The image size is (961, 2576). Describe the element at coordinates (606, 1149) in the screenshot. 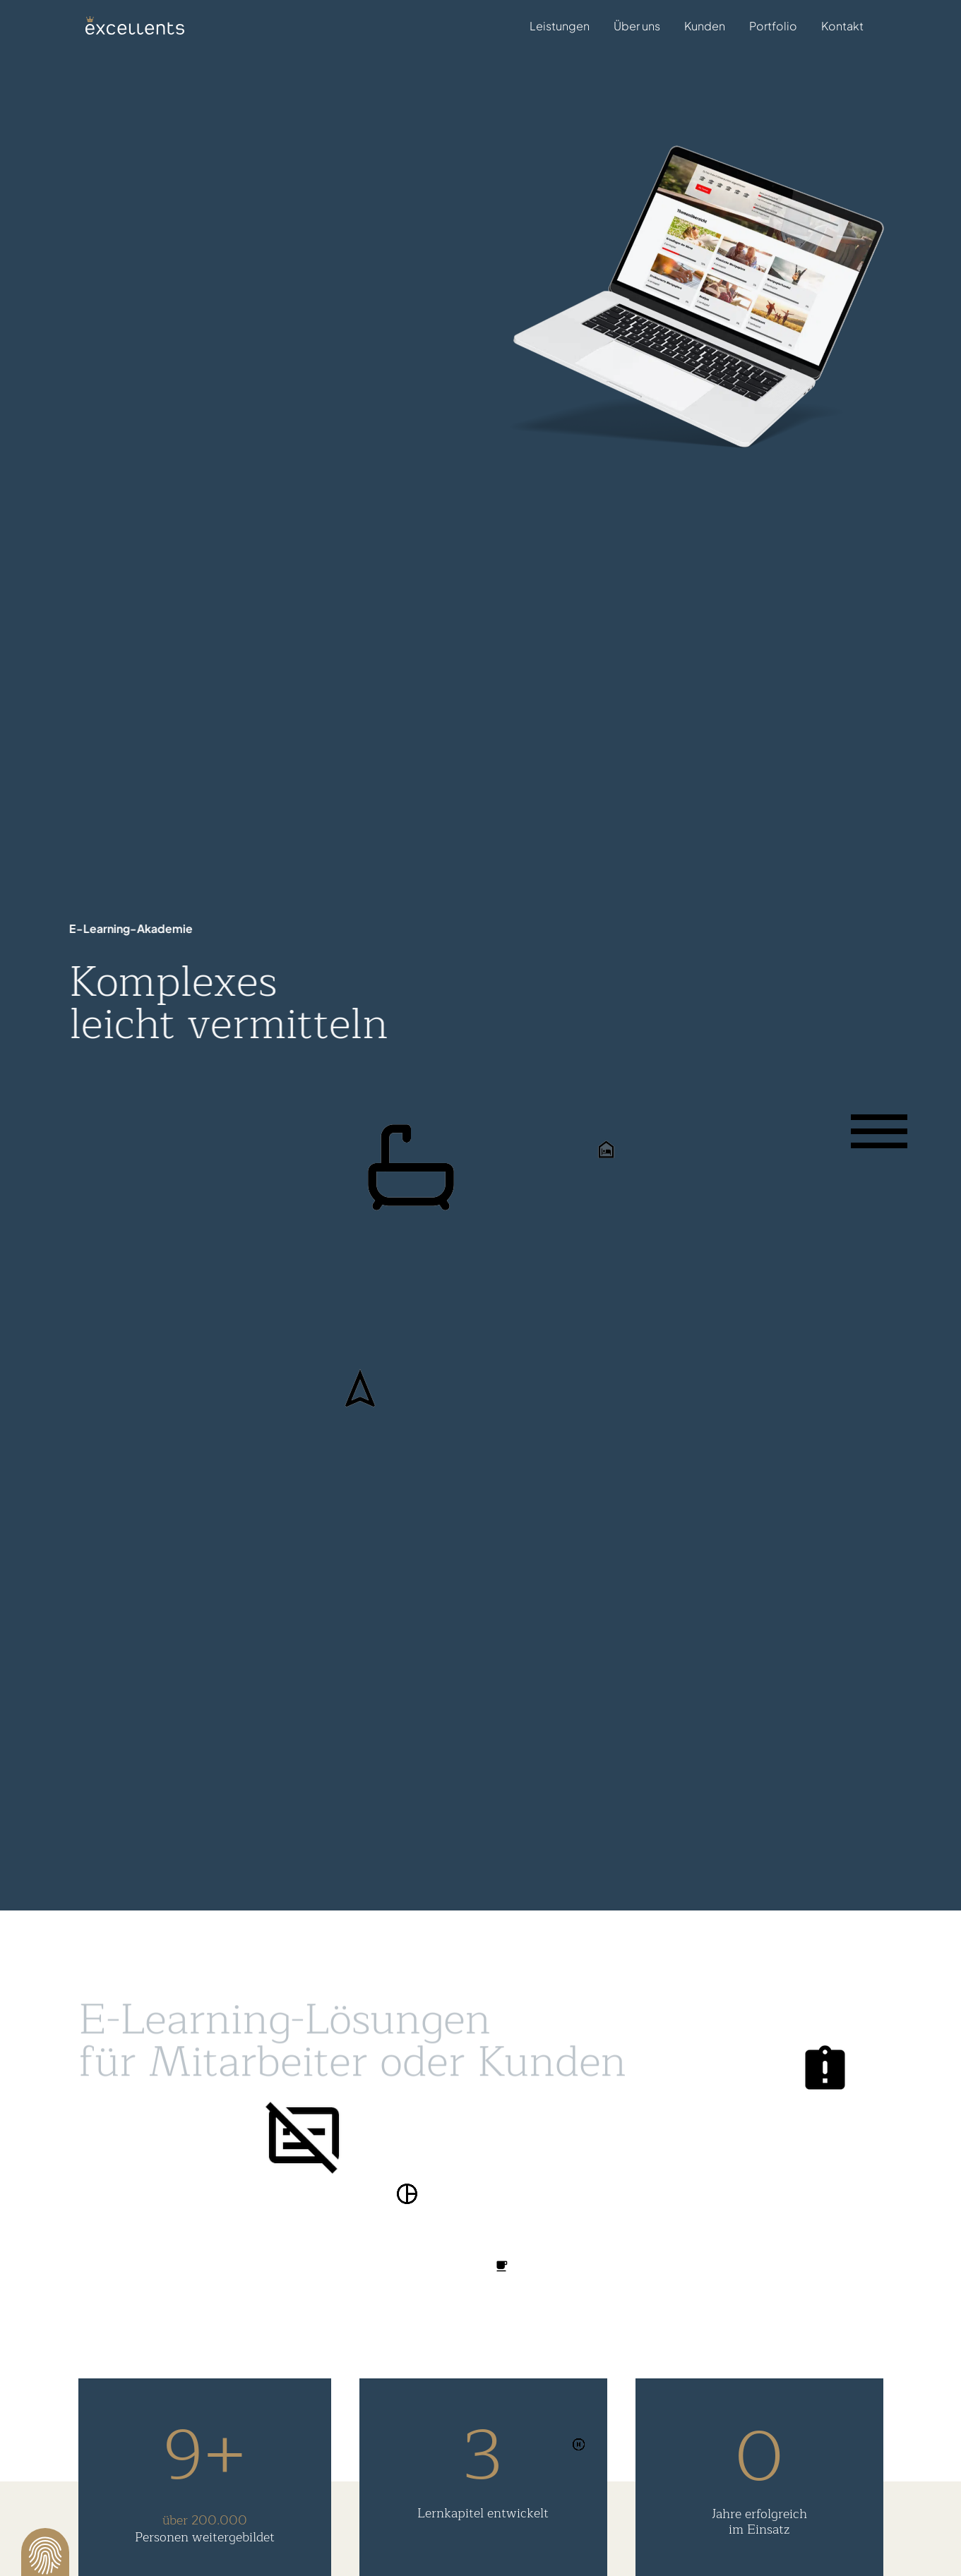

I see `find overnight shelter or emergency housing` at that location.